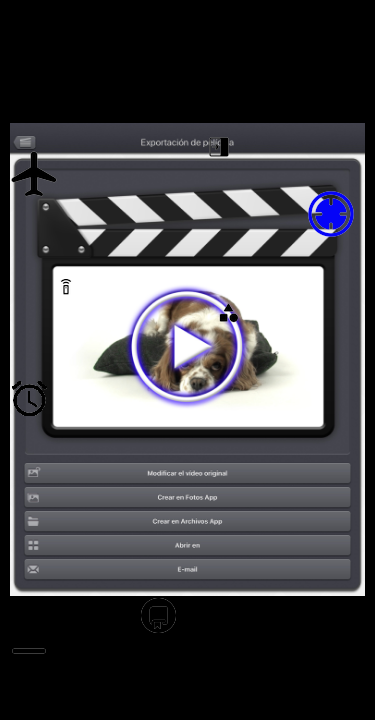 This screenshot has height=720, width=375. I want to click on access remote control settings, so click(66, 287).